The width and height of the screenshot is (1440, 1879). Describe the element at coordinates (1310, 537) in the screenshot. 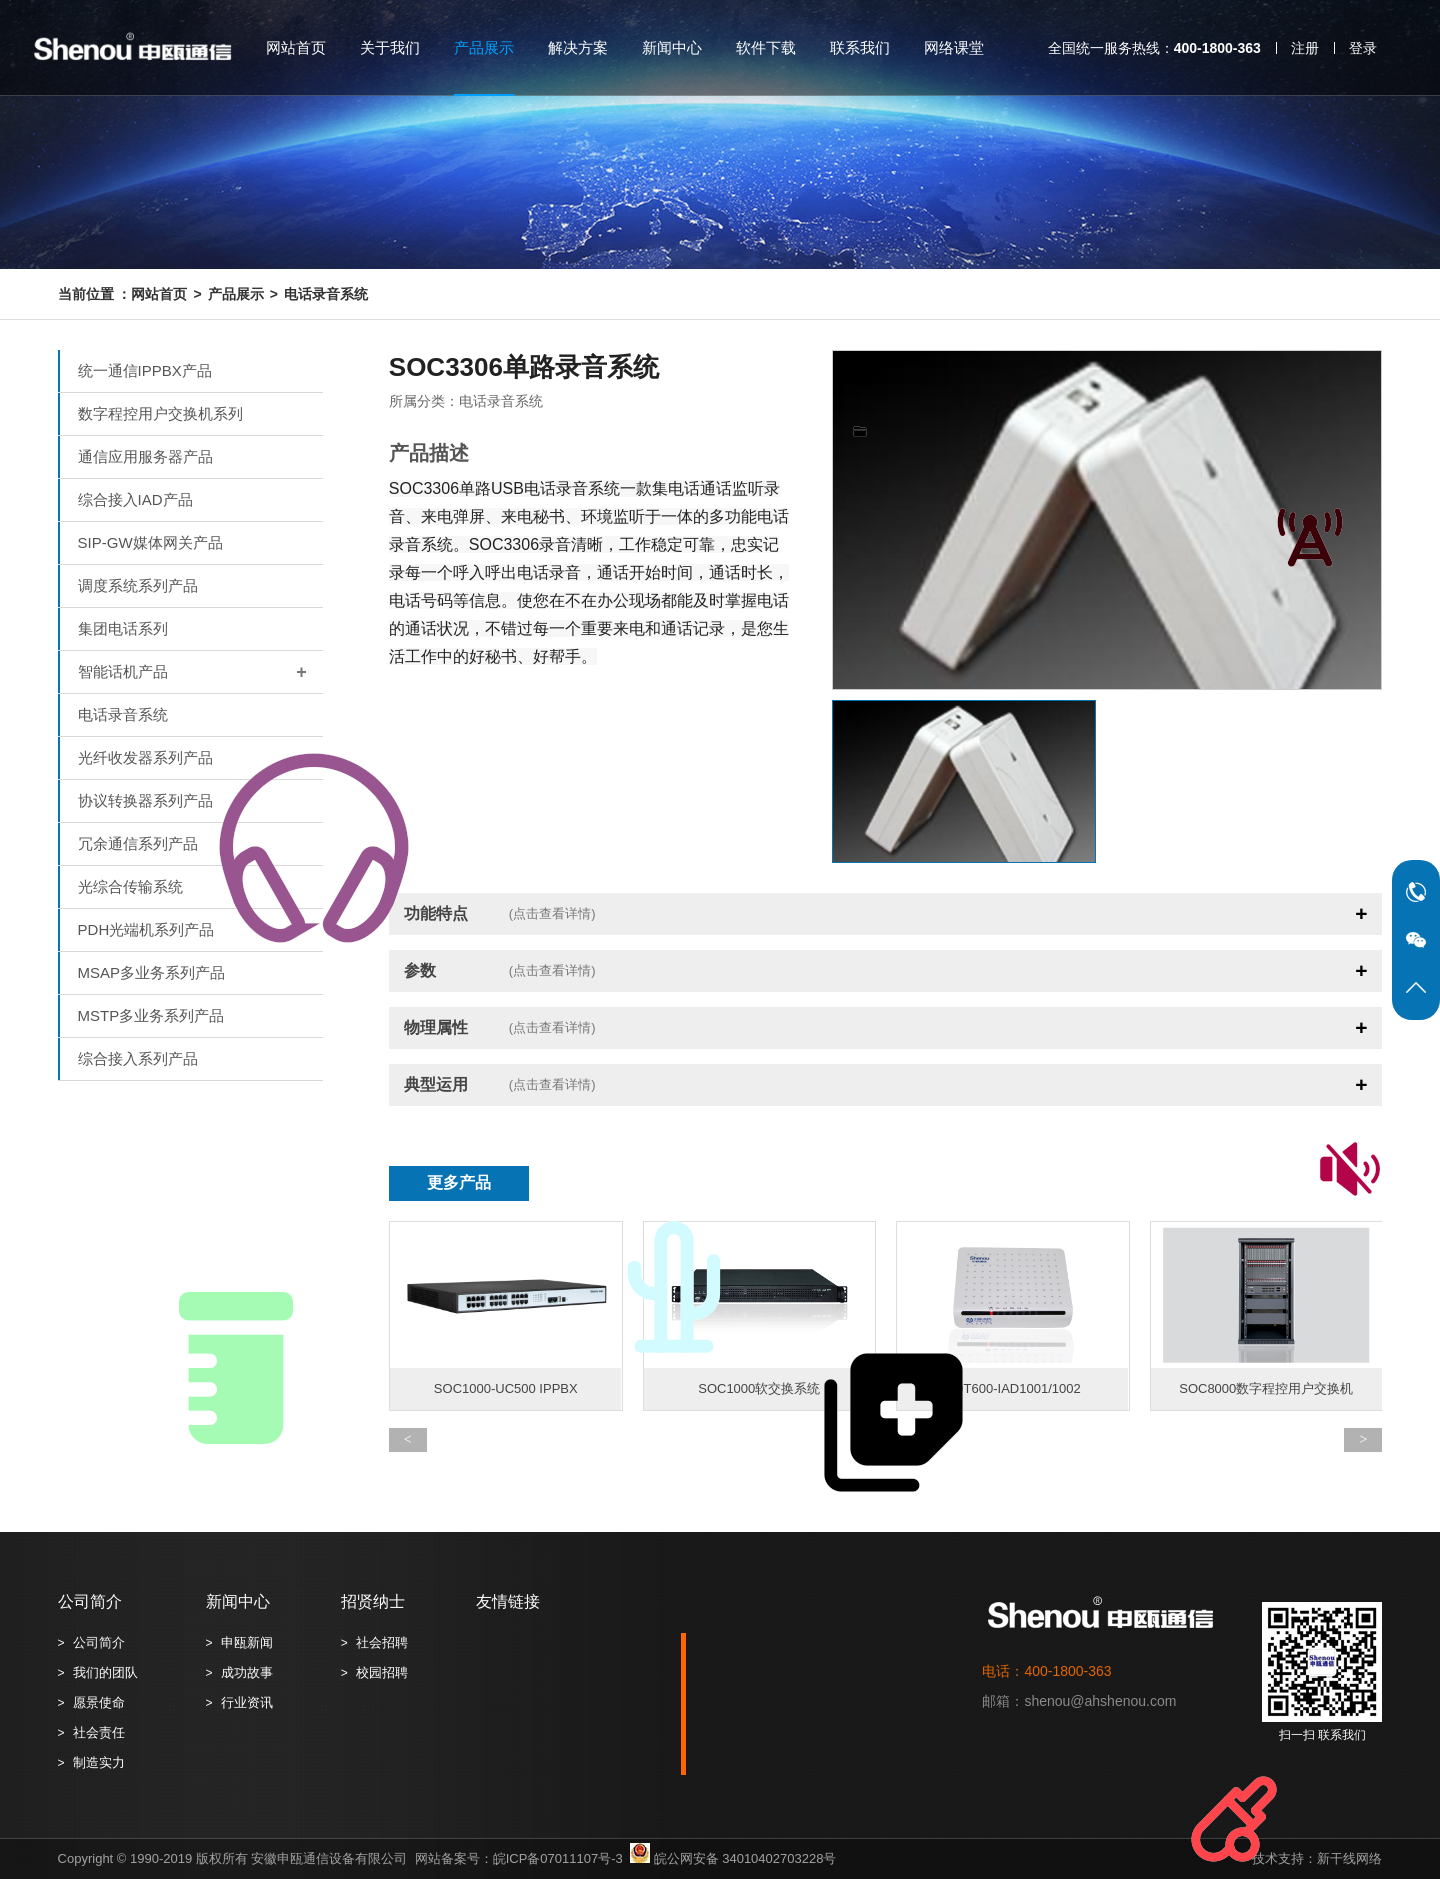

I see `indicates cellular network or mobile signal status` at that location.